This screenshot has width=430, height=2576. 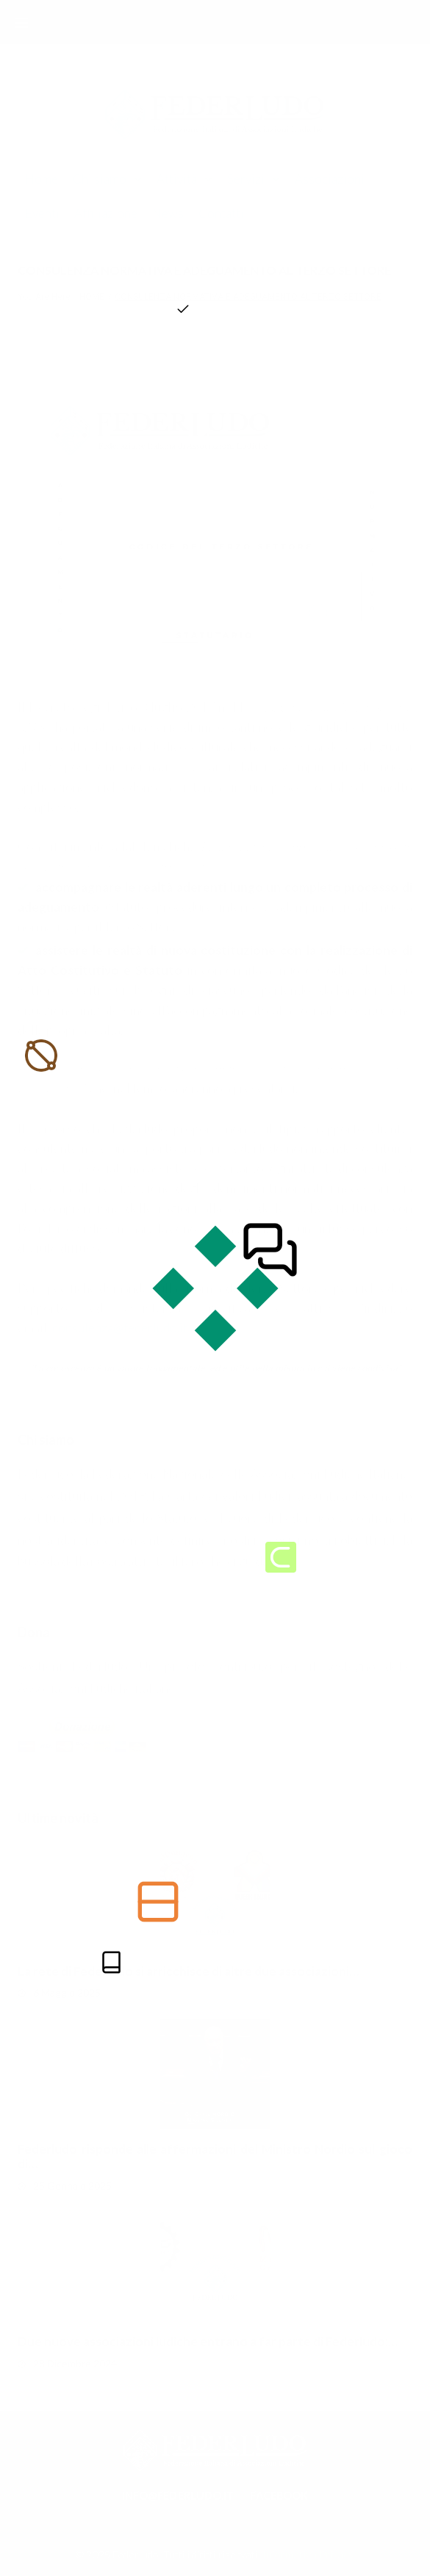 What do you see at coordinates (281, 1557) in the screenshot?
I see `indicates a proper subset relationship in mathematical notation` at bounding box center [281, 1557].